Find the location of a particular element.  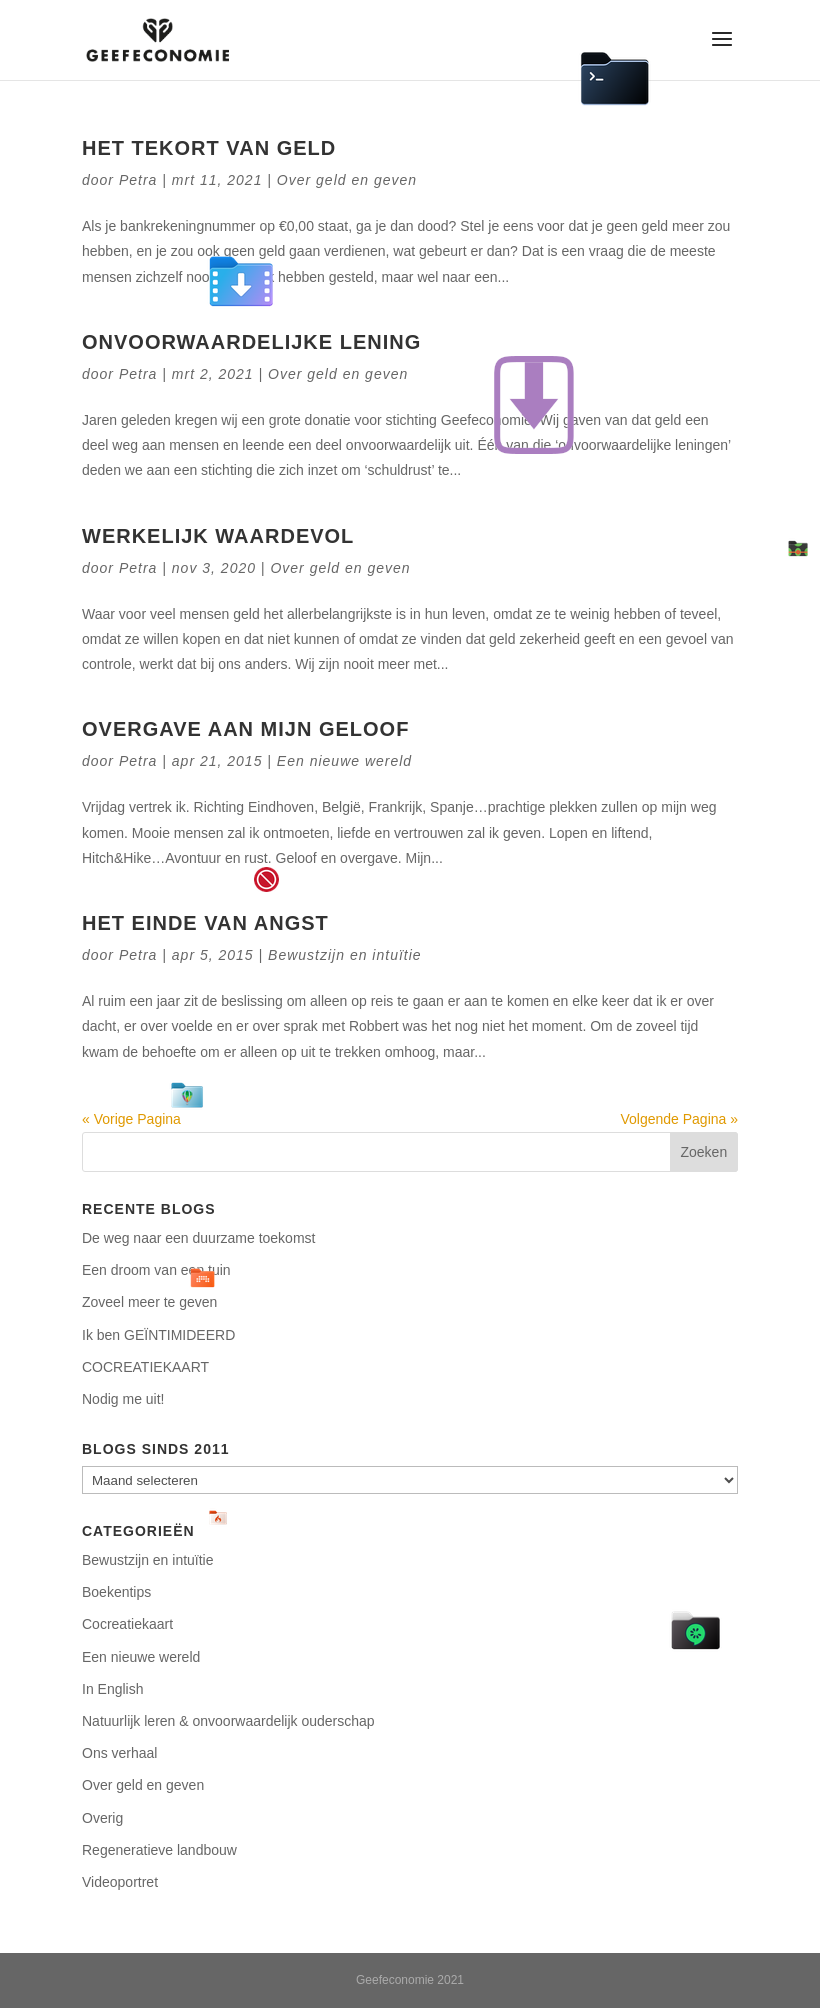

folder containing cucumber/gherkin test files is located at coordinates (695, 1631).